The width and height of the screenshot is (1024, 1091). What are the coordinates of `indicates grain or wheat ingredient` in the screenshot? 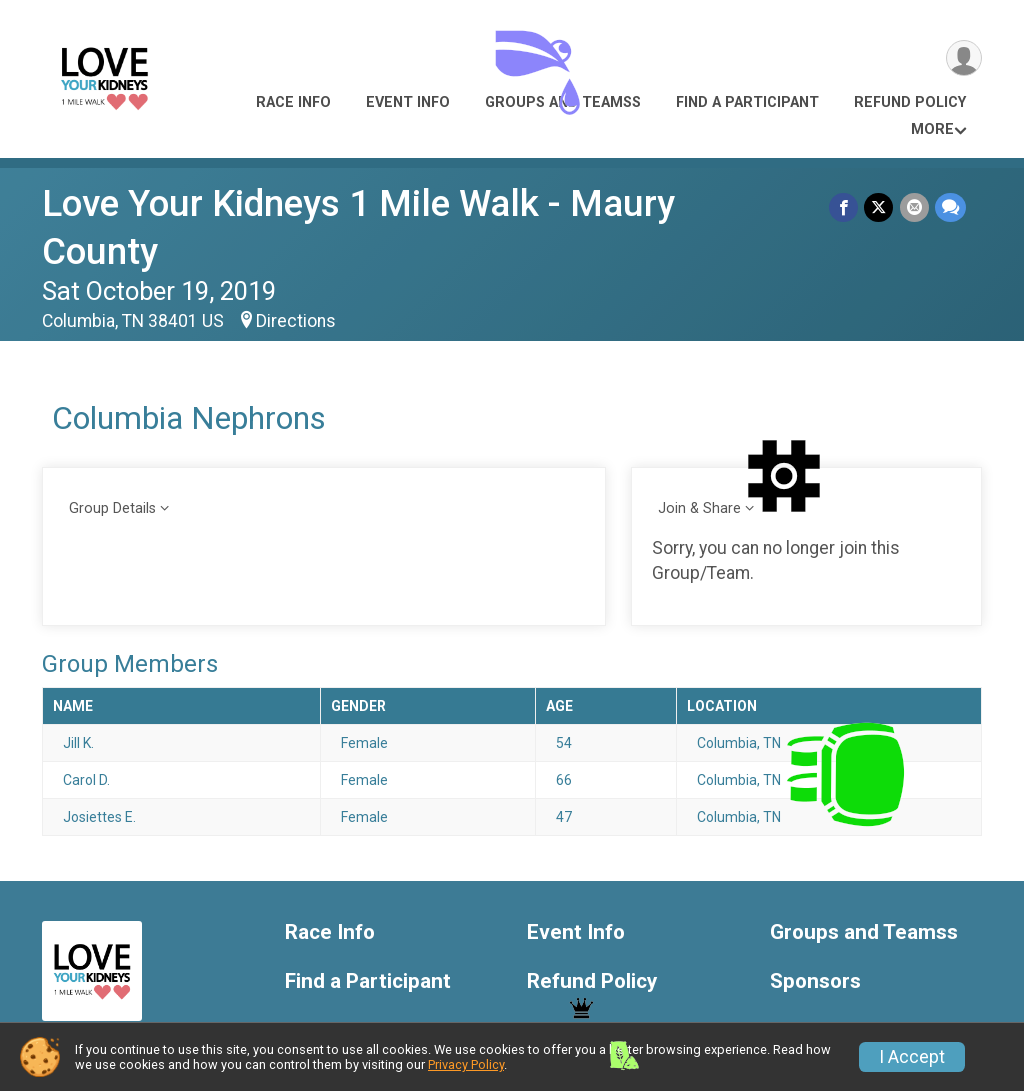 It's located at (624, 1055).